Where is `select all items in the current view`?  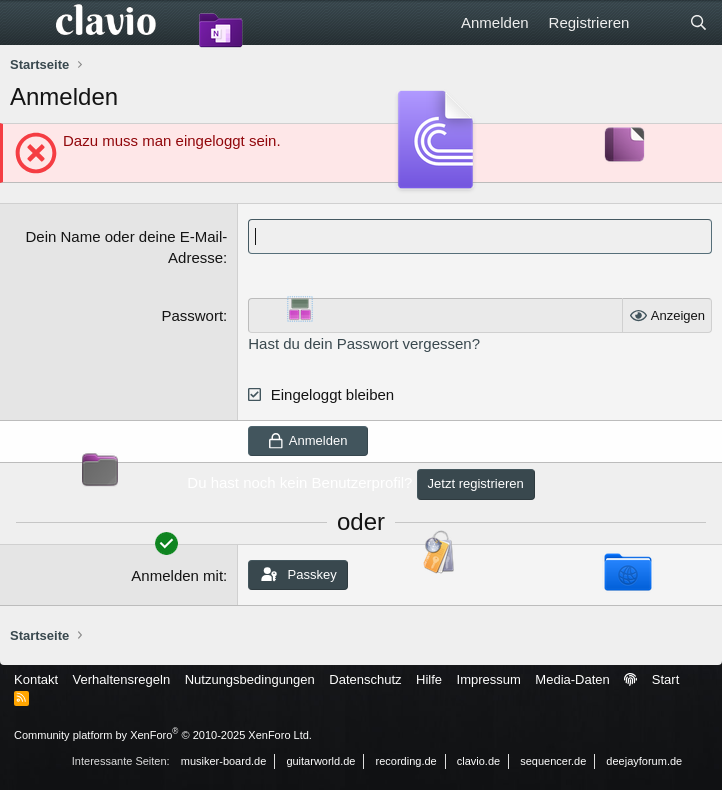 select all items in the current view is located at coordinates (300, 309).